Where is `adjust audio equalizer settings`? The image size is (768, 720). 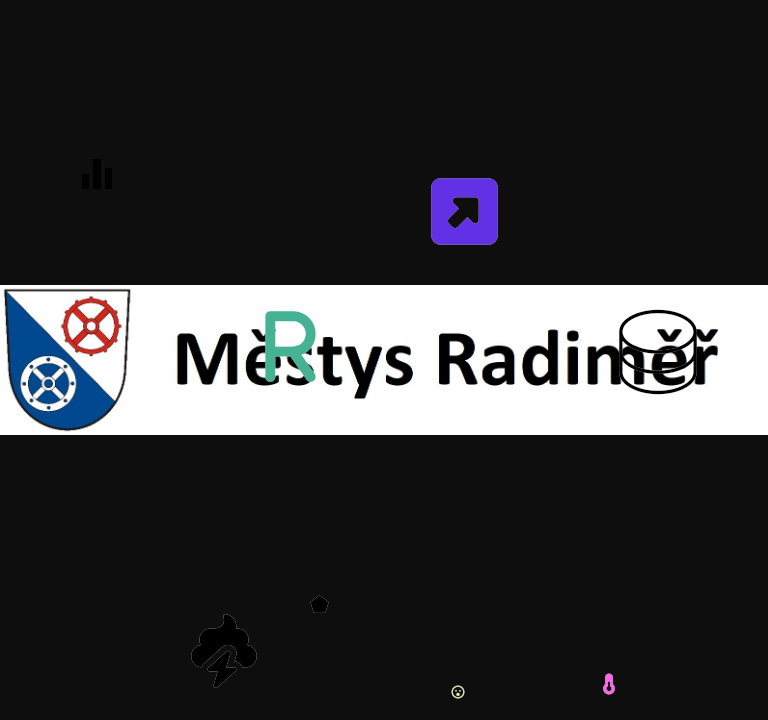 adjust audio equalizer settings is located at coordinates (97, 174).